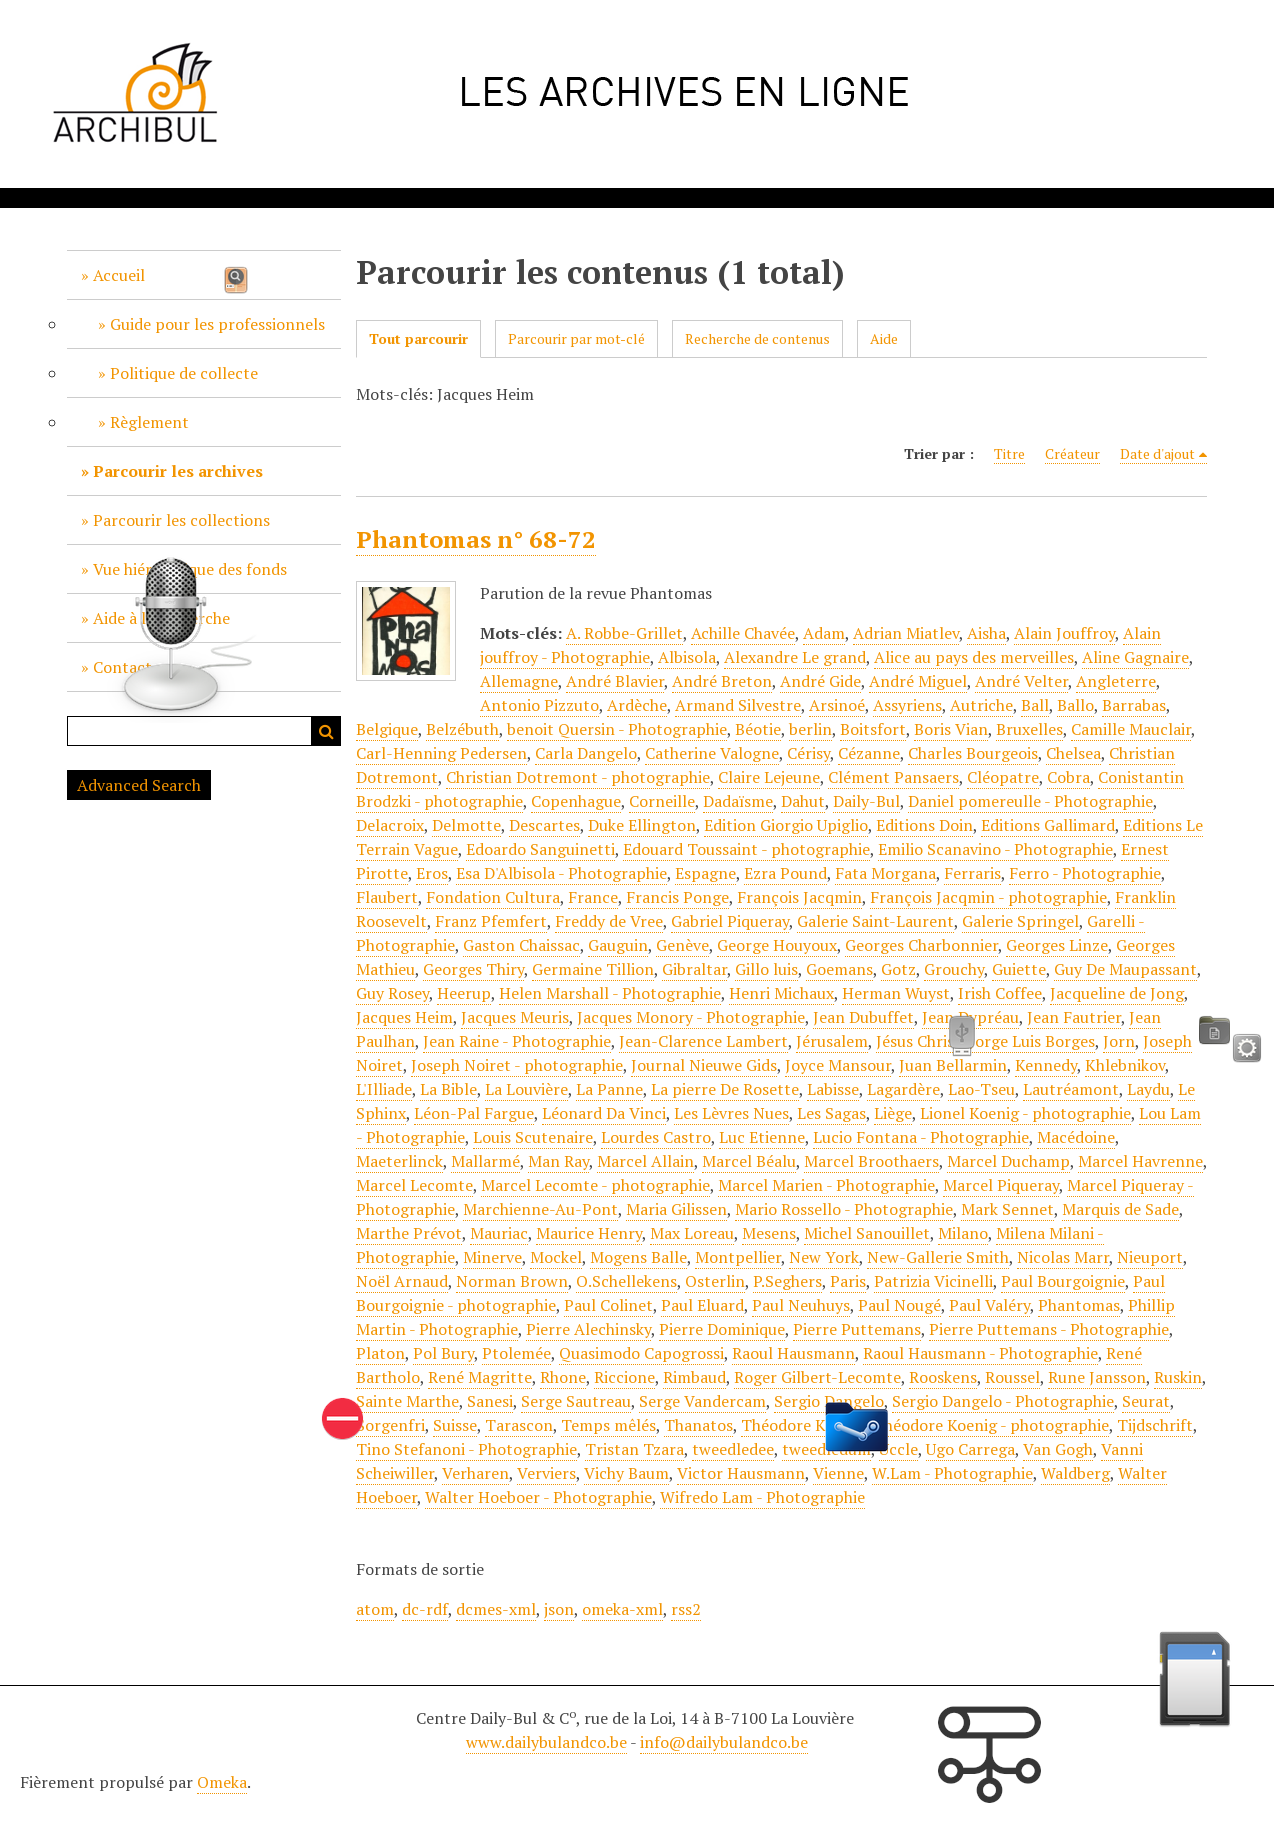 Image resolution: width=1274 pixels, height=1838 pixels. I want to click on indicates an error has occurred, so click(342, 1418).